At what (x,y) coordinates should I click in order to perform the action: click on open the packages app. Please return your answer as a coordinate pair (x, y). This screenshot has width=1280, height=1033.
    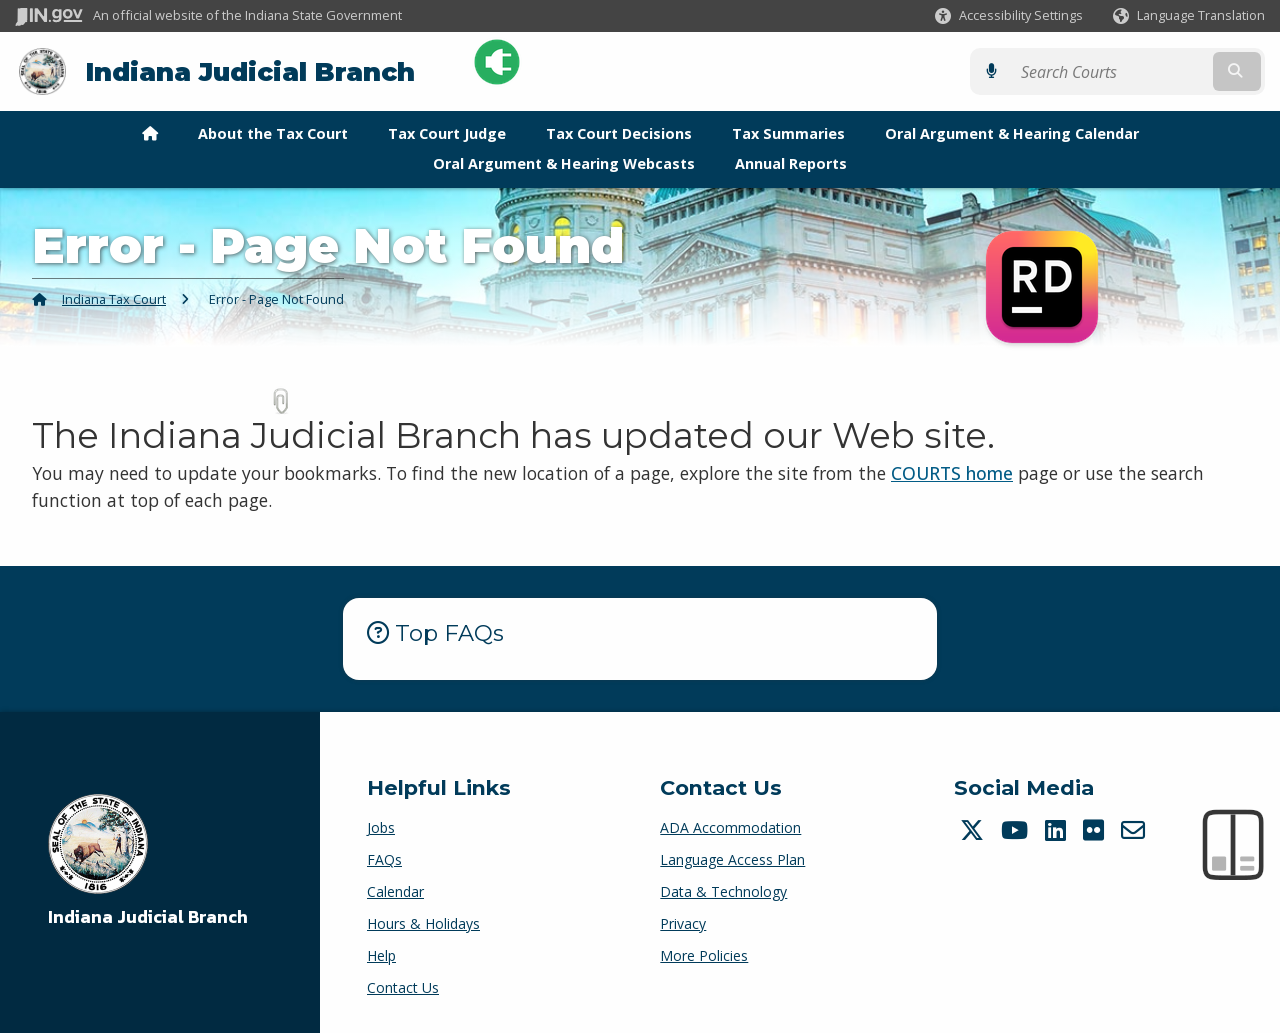
    Looking at the image, I should click on (1235, 842).